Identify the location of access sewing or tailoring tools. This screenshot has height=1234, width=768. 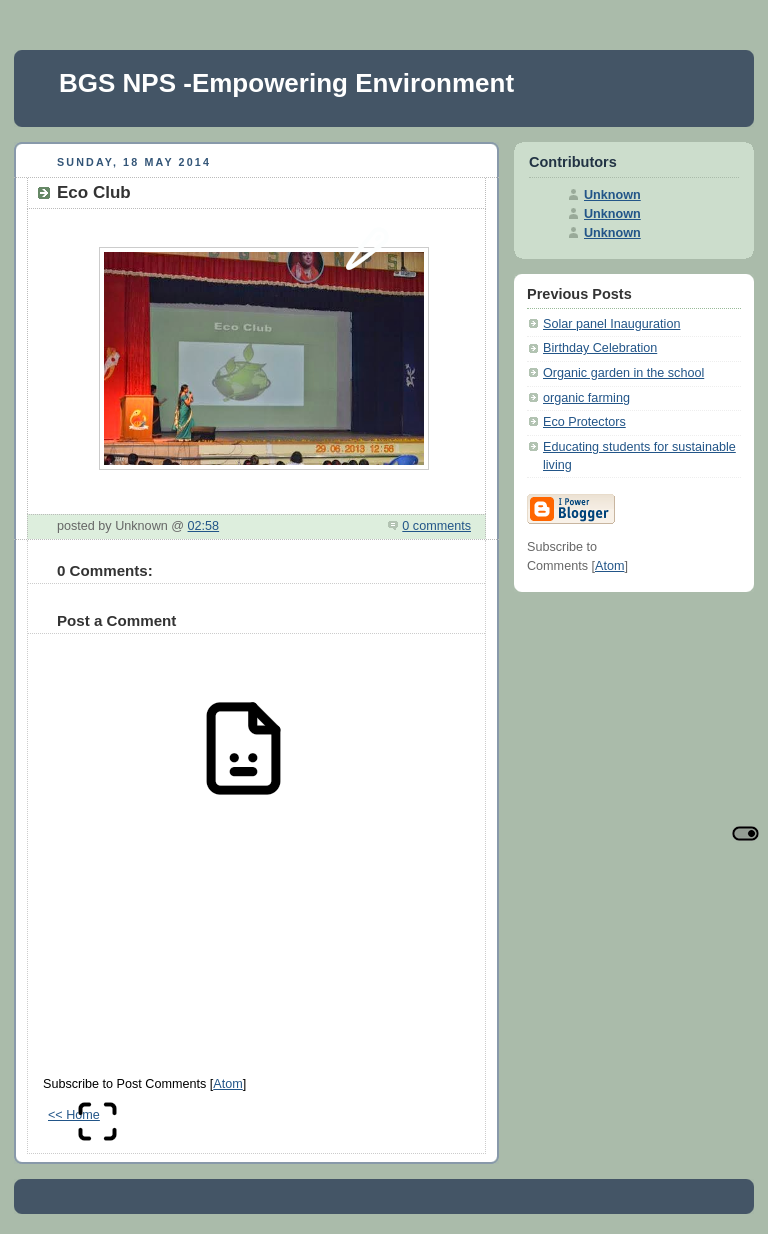
(367, 248).